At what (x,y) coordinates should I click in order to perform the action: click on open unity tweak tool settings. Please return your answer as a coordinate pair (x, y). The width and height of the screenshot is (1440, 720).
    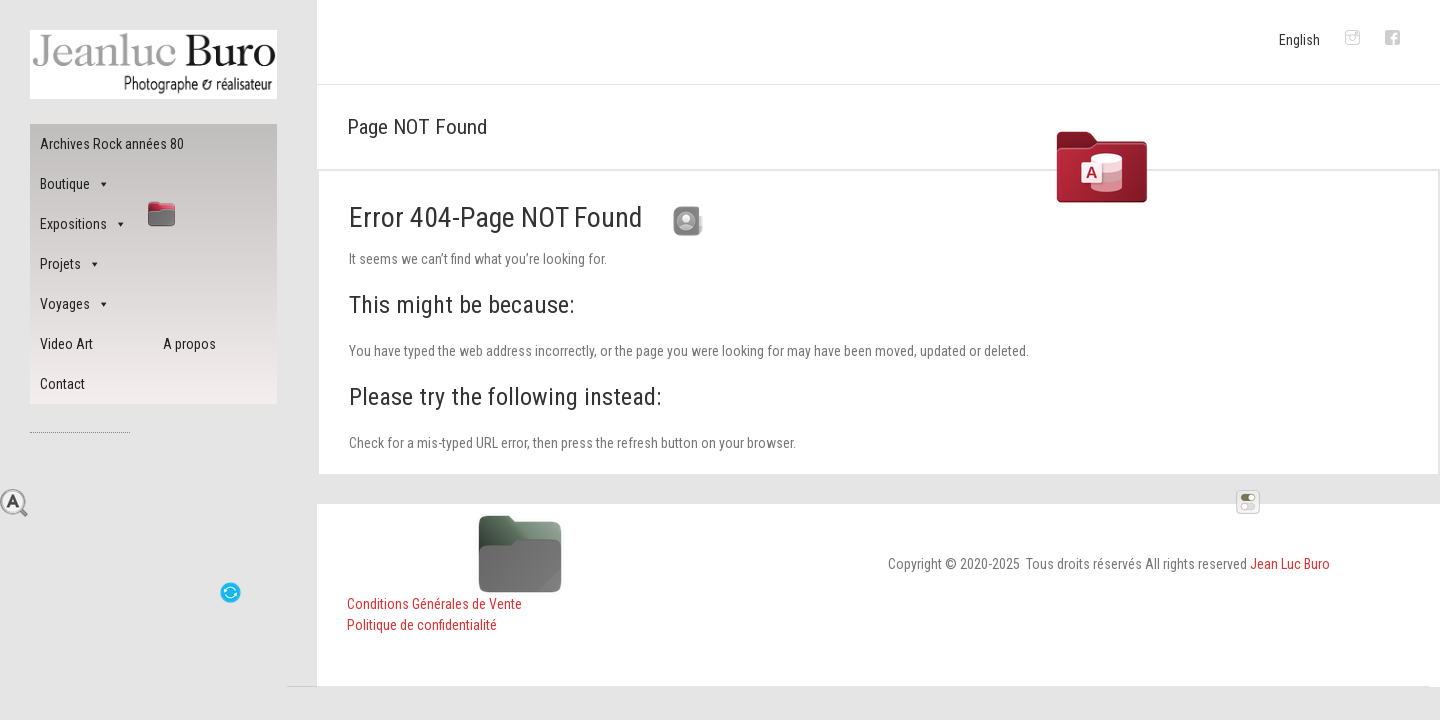
    Looking at the image, I should click on (1248, 502).